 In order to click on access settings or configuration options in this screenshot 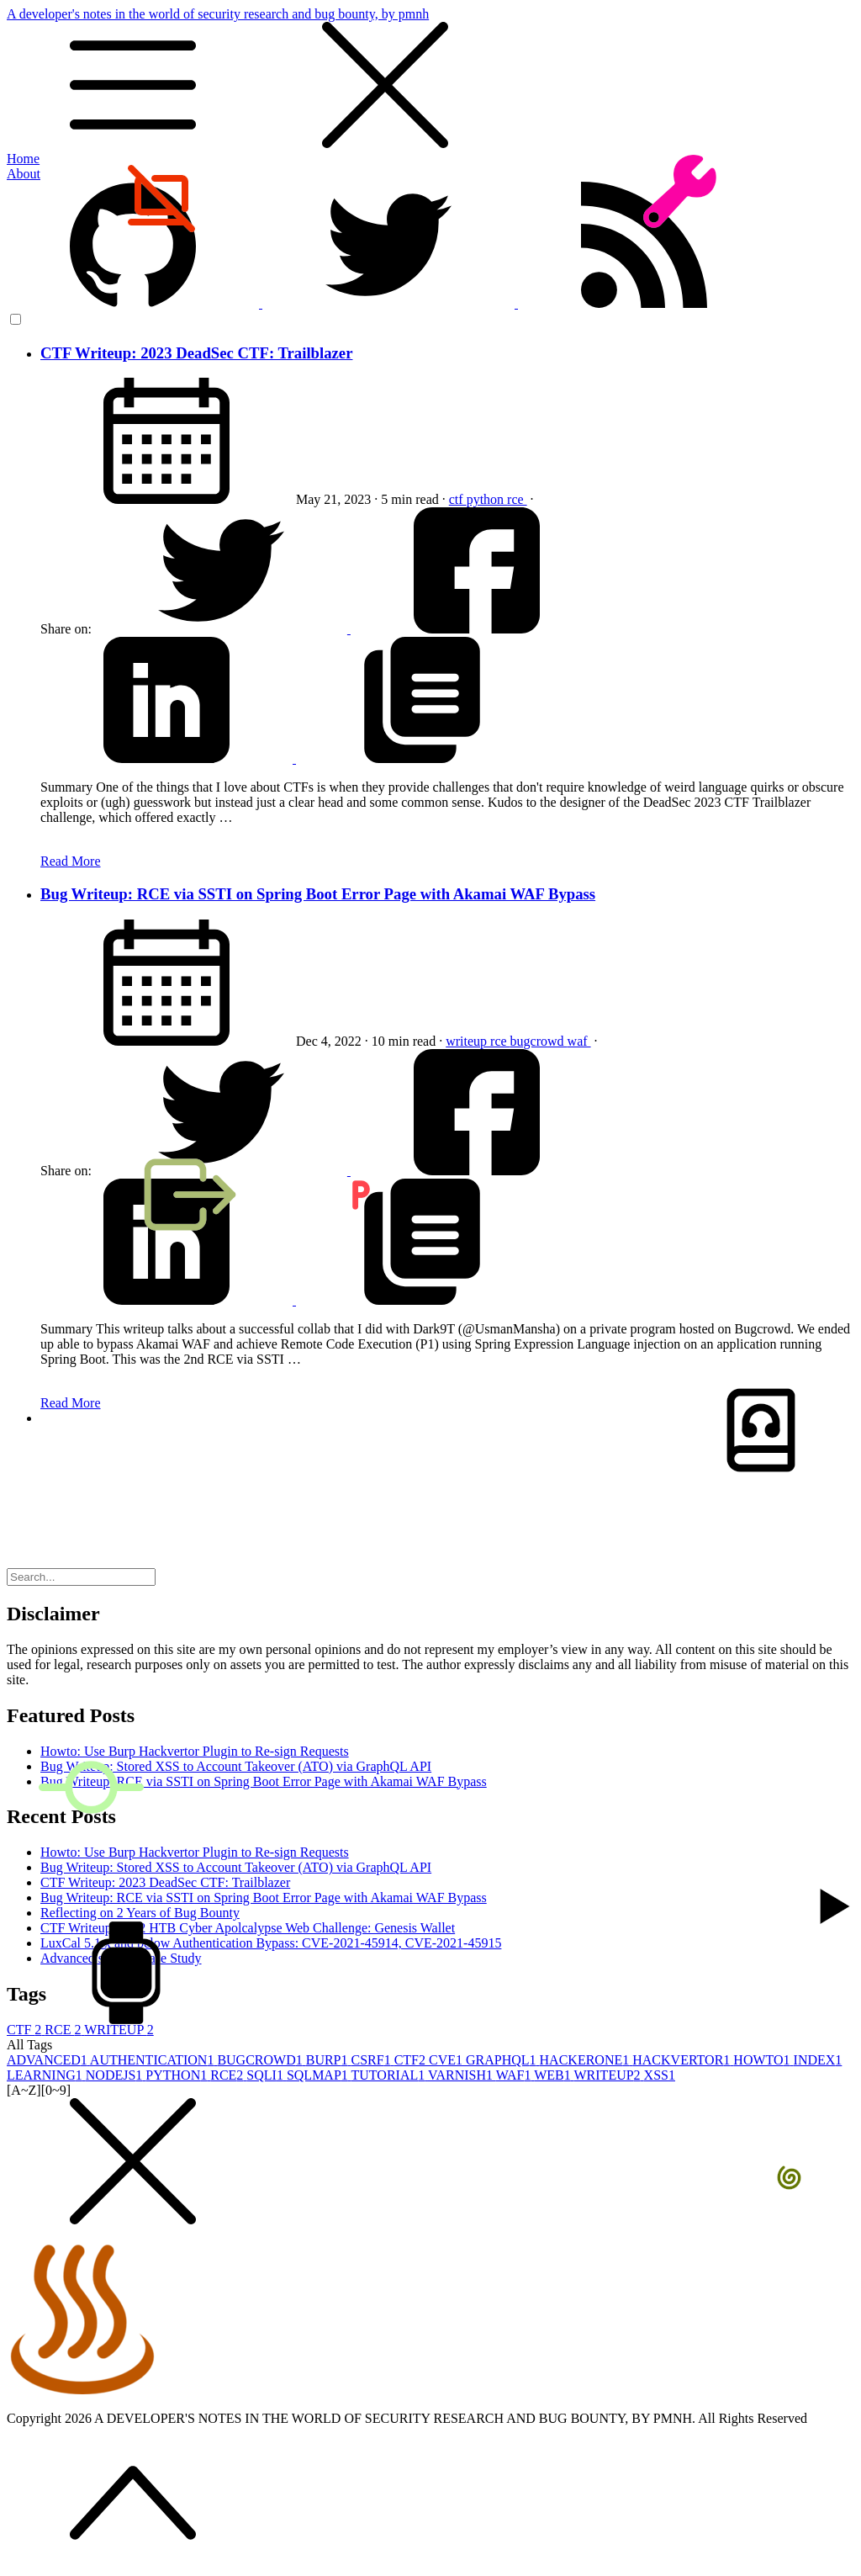, I will do `click(679, 191)`.